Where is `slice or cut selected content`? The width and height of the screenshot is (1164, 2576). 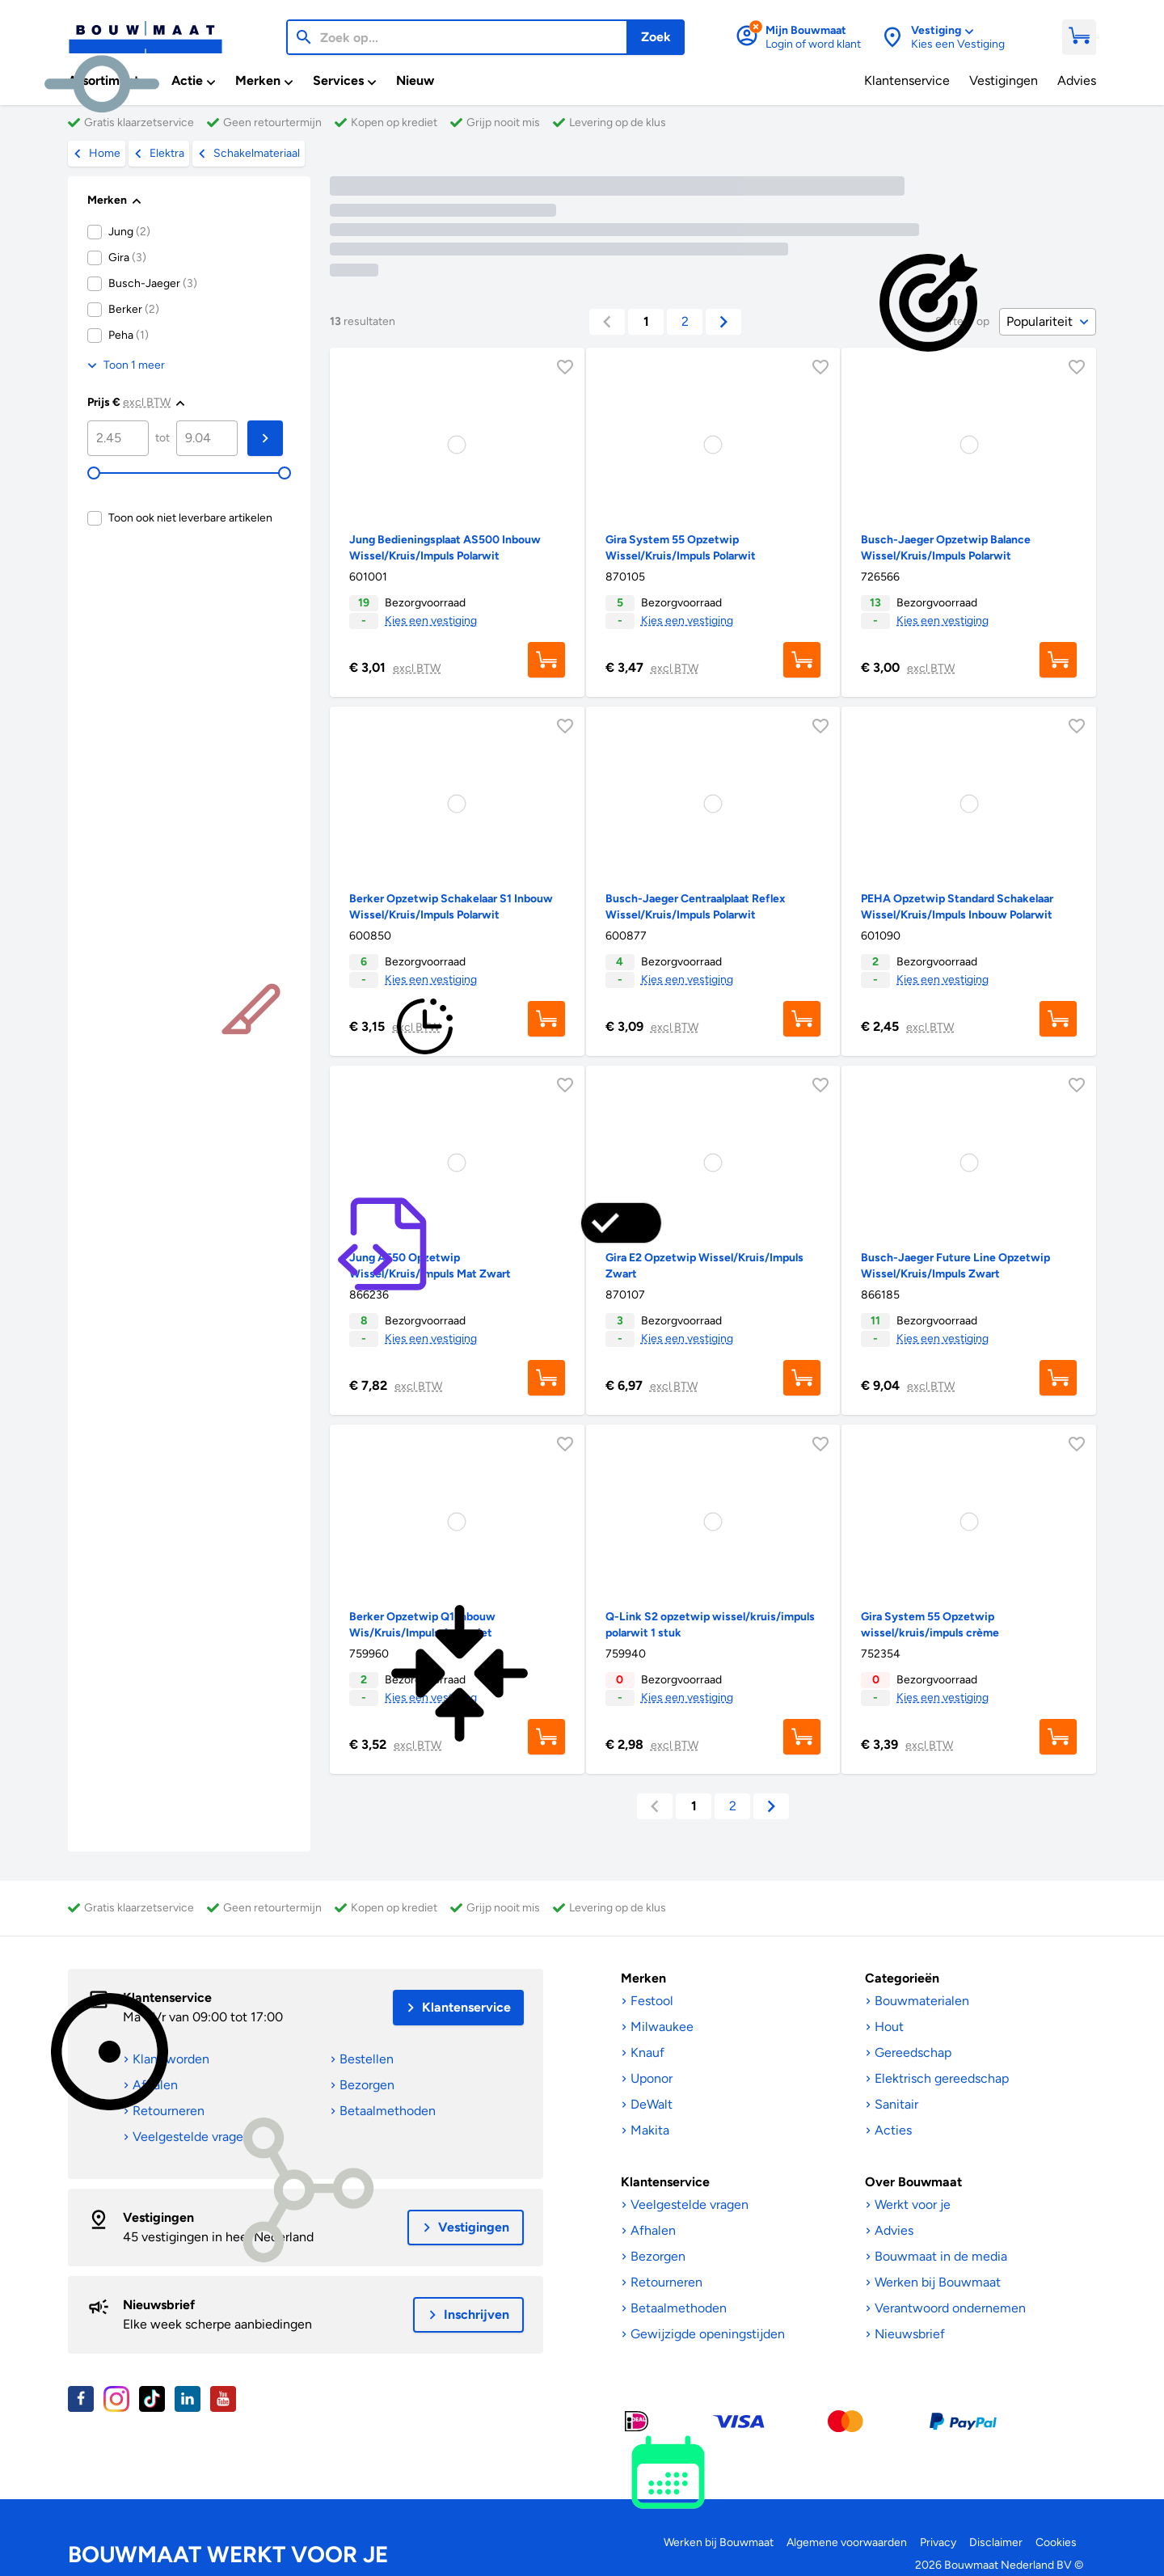 slice or cut selected content is located at coordinates (251, 1010).